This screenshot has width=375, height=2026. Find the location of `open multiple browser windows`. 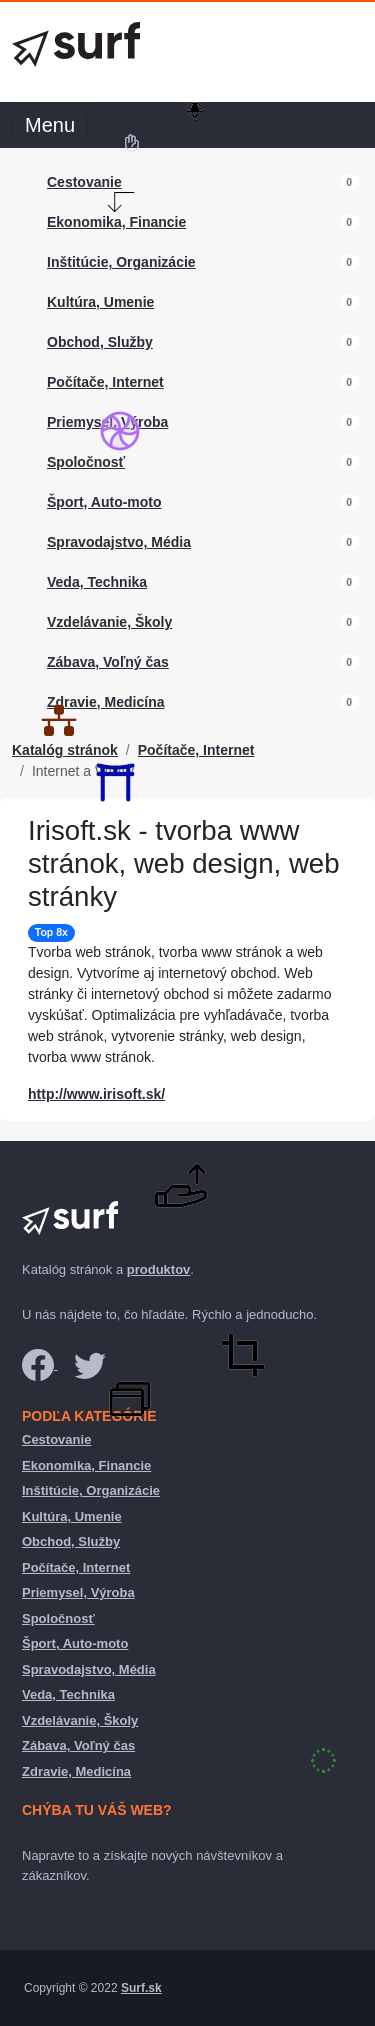

open multiple browser windows is located at coordinates (130, 1399).